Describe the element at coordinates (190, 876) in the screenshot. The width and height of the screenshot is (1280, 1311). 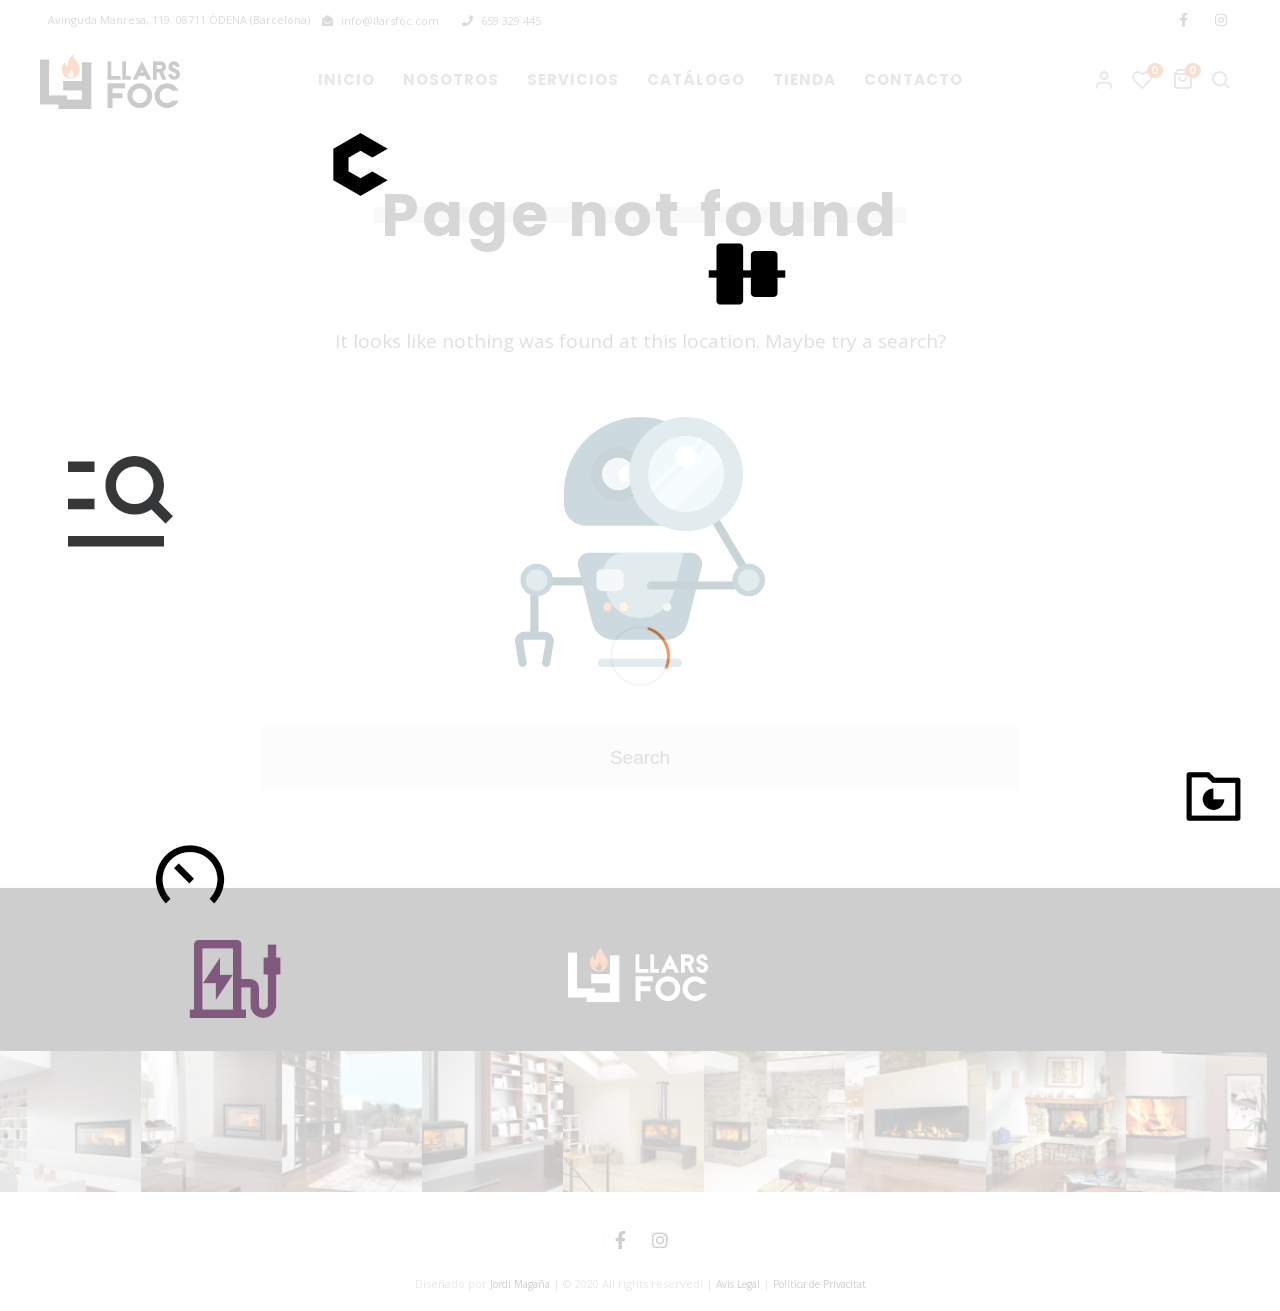
I see `reduce playback speed` at that location.